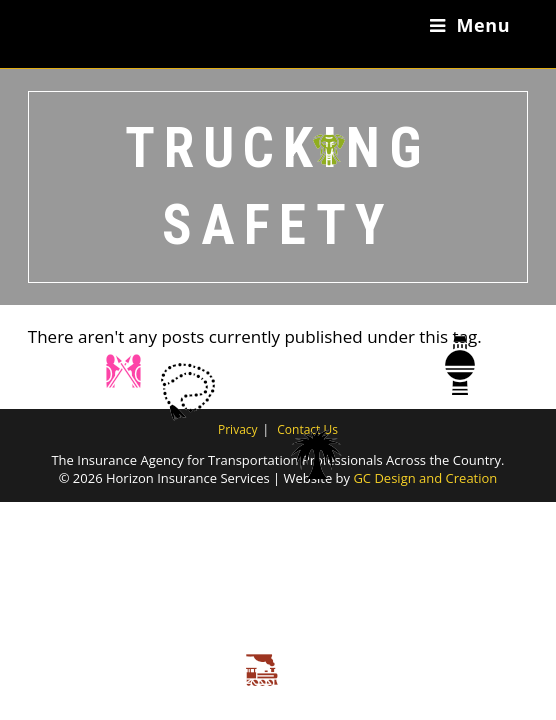  What do you see at coordinates (188, 392) in the screenshot?
I see `access prayer or meditation features` at bounding box center [188, 392].